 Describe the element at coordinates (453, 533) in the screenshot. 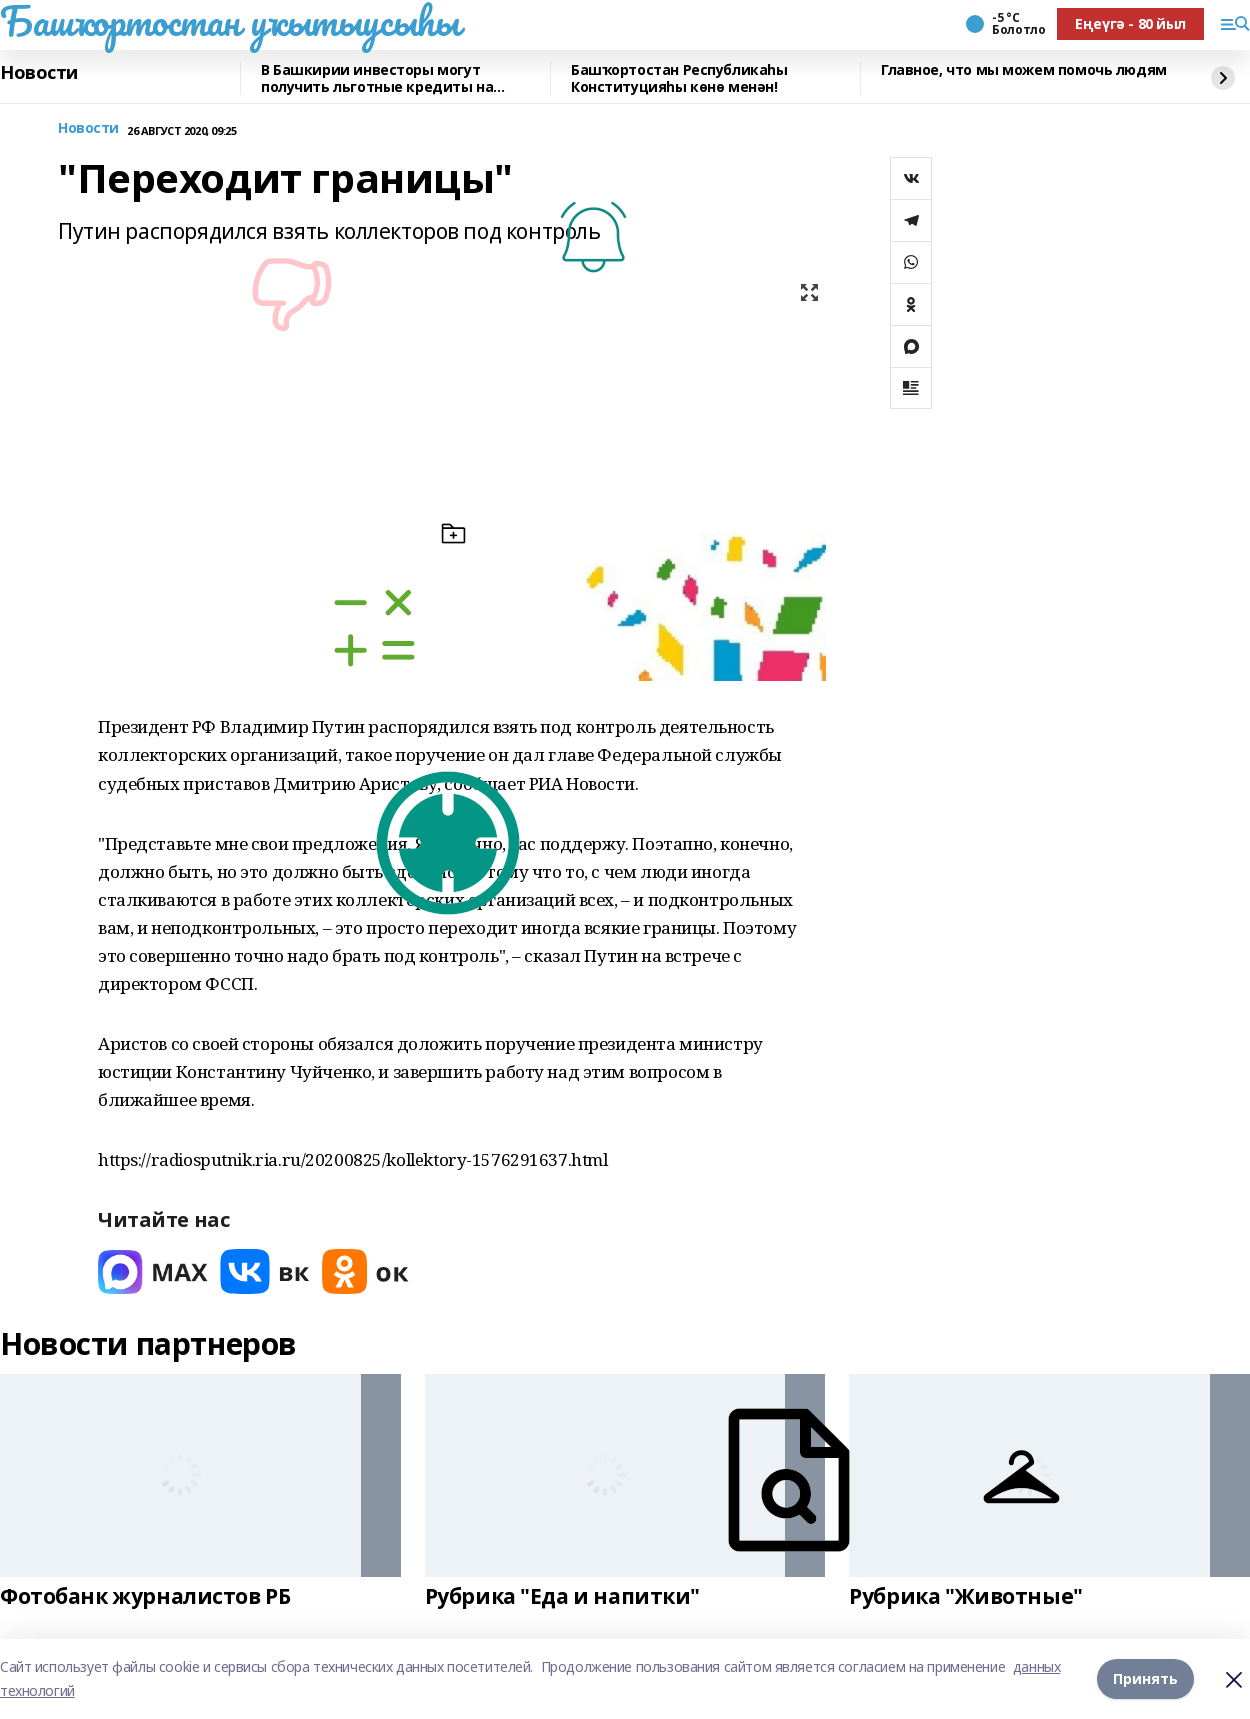

I see `create a new folder` at that location.